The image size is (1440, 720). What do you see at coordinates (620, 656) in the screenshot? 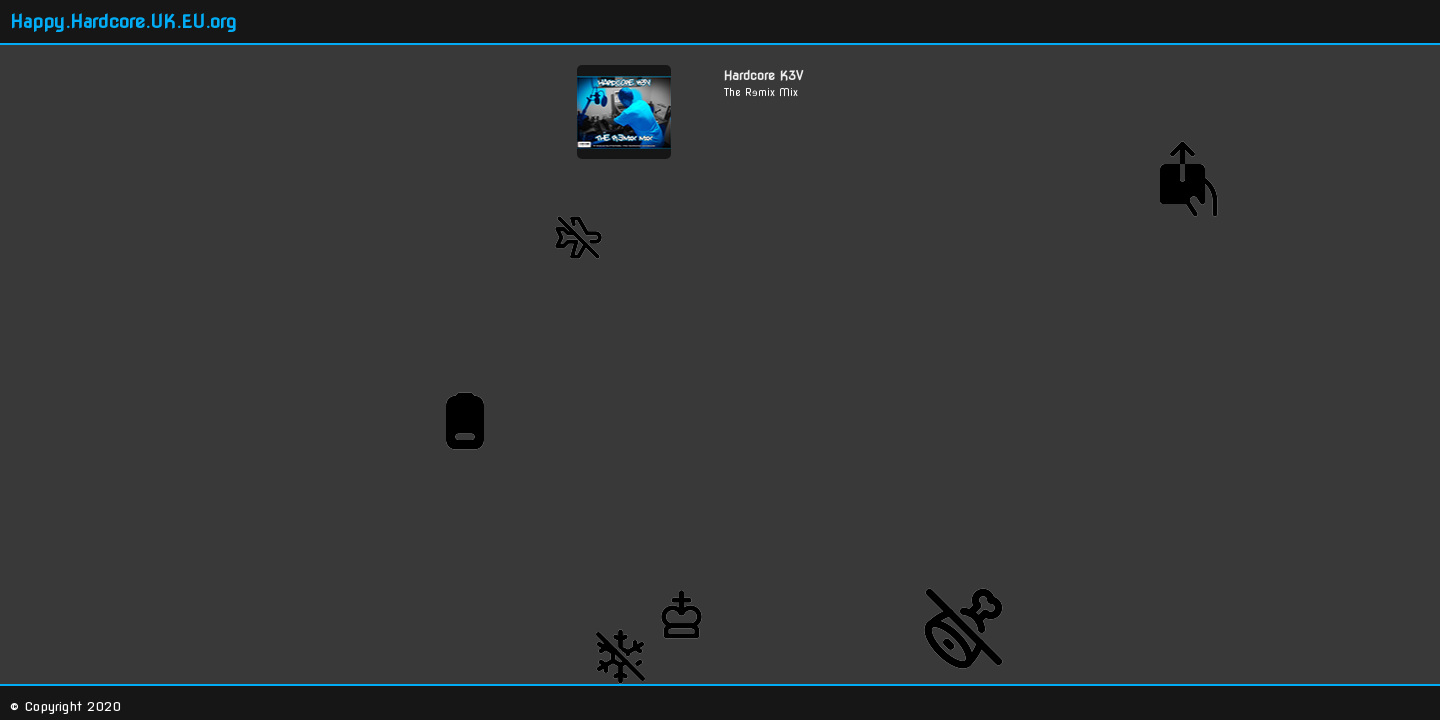
I see `disable cooling or air conditioning mode` at bounding box center [620, 656].